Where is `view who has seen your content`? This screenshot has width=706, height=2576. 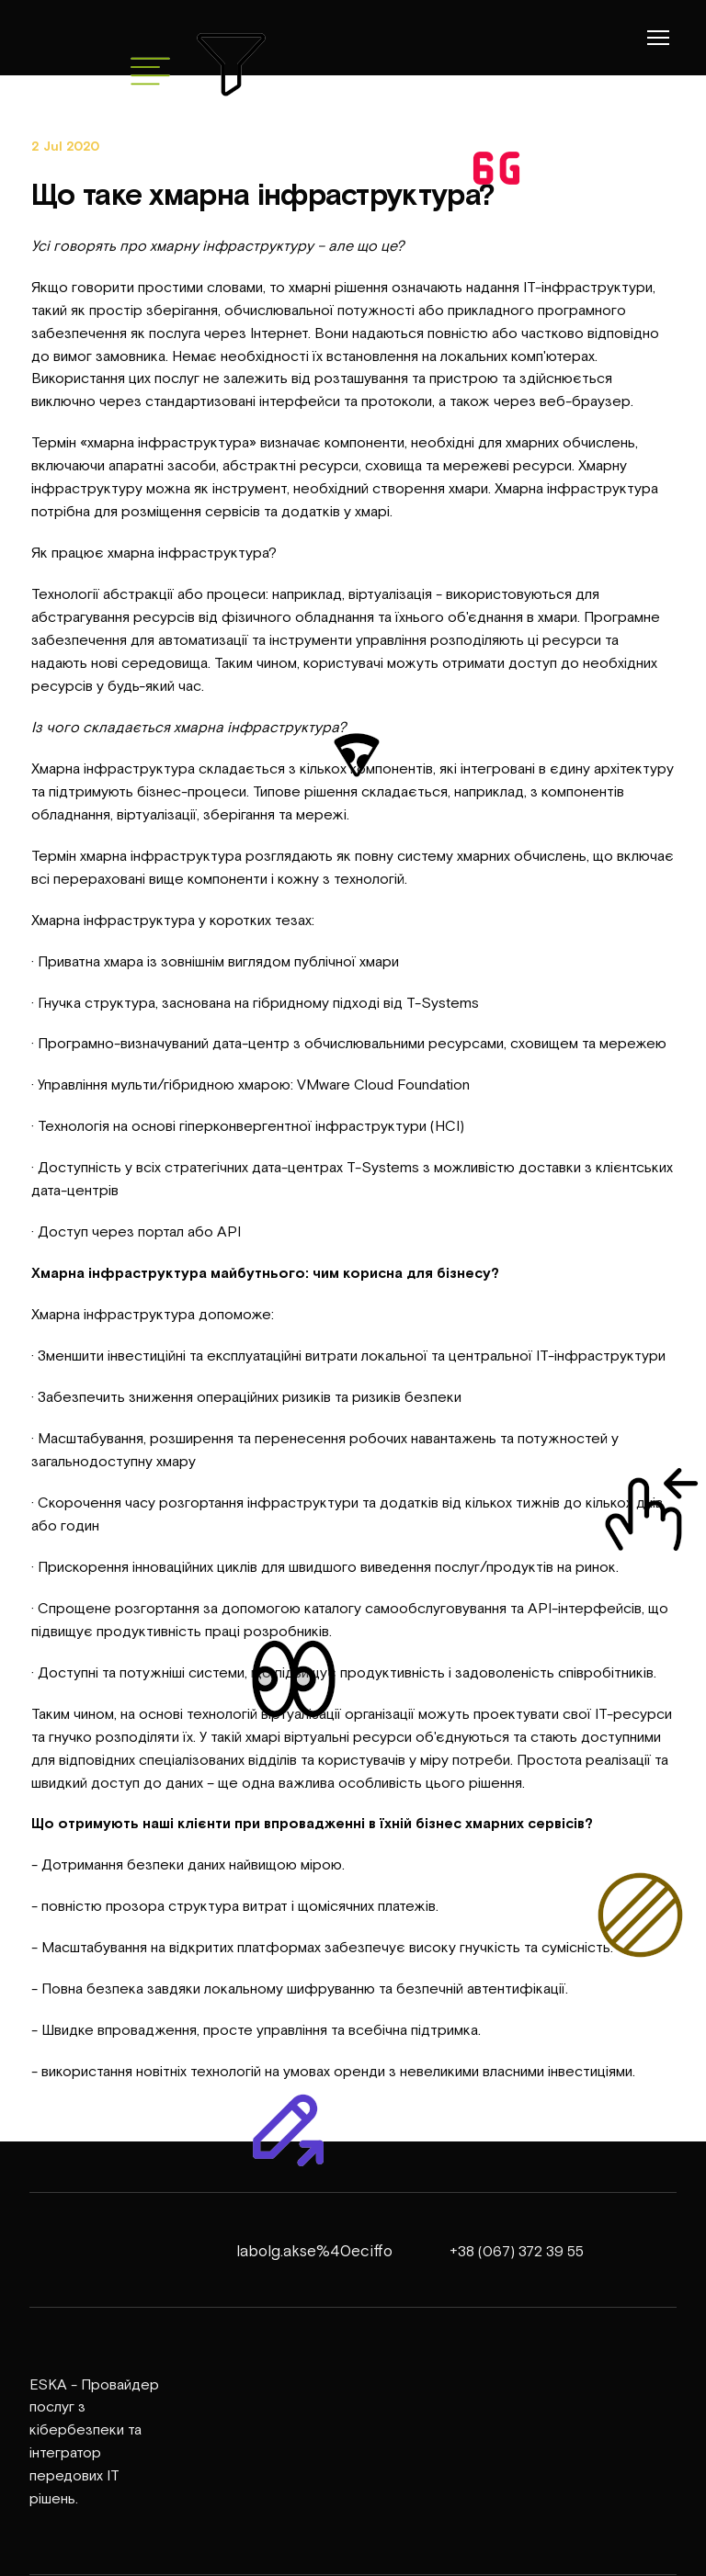
view who has seen your content is located at coordinates (293, 1678).